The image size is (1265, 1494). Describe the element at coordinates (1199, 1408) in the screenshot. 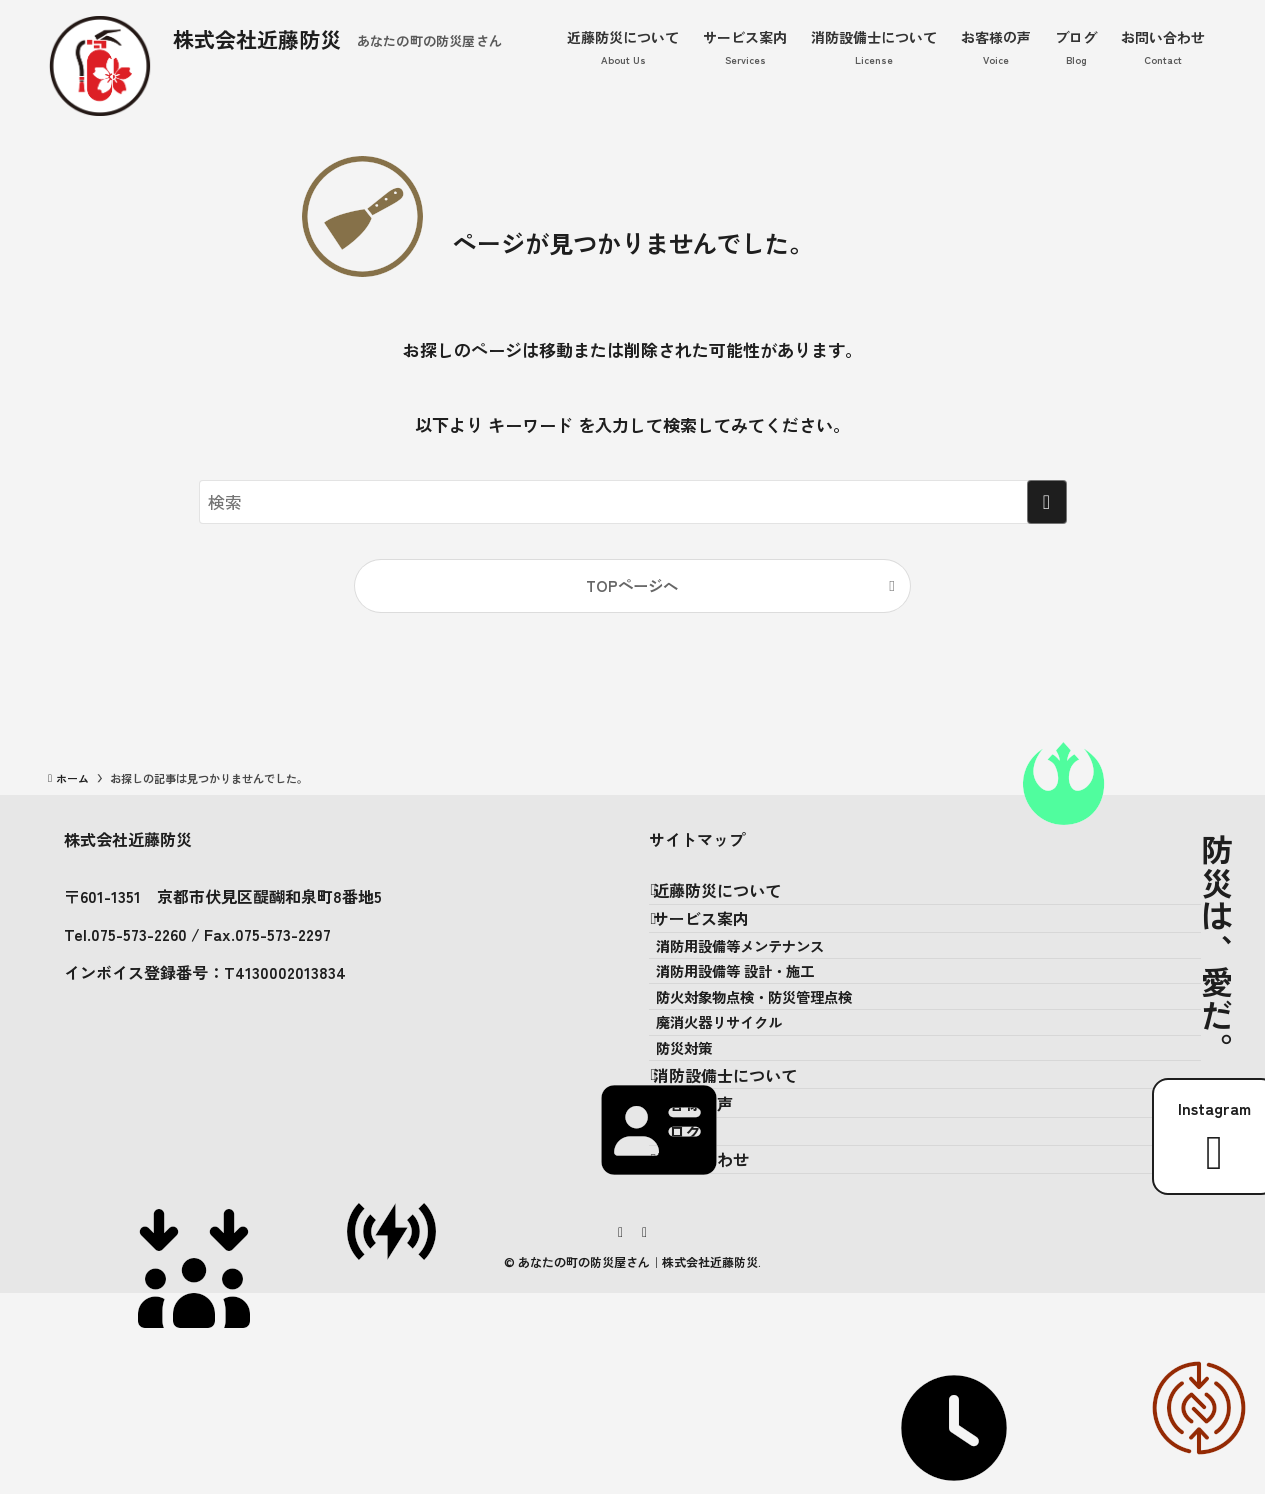

I see `indicates nfc directional communication capability` at that location.